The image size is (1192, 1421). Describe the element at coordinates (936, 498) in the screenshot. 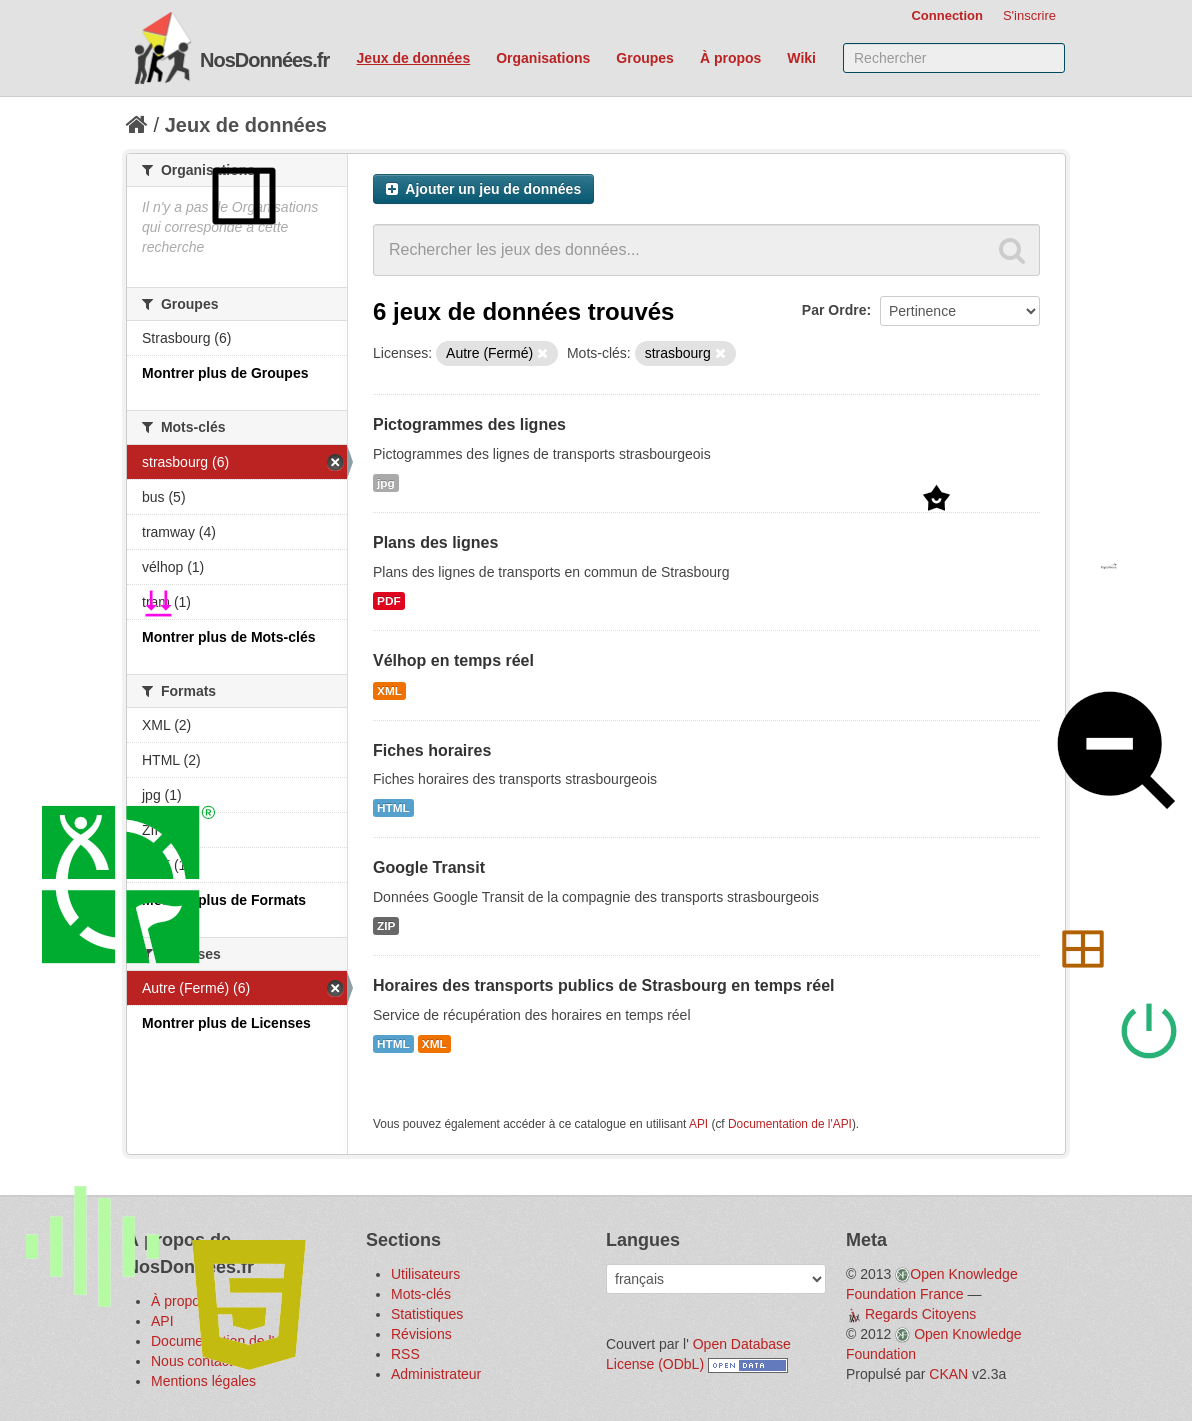

I see `indicates a favorite or starred item with positive feedback` at that location.